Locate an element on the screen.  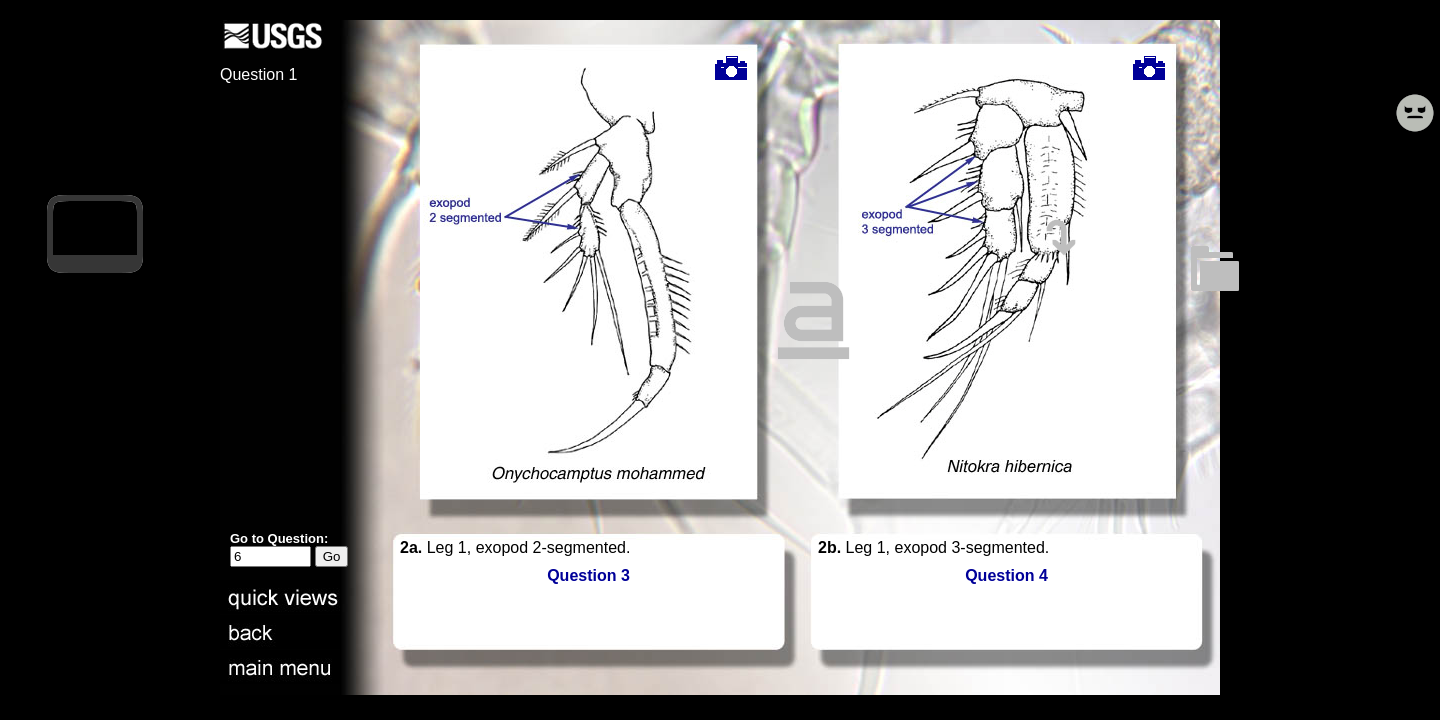
apply underline formatting to selected text is located at coordinates (813, 317).